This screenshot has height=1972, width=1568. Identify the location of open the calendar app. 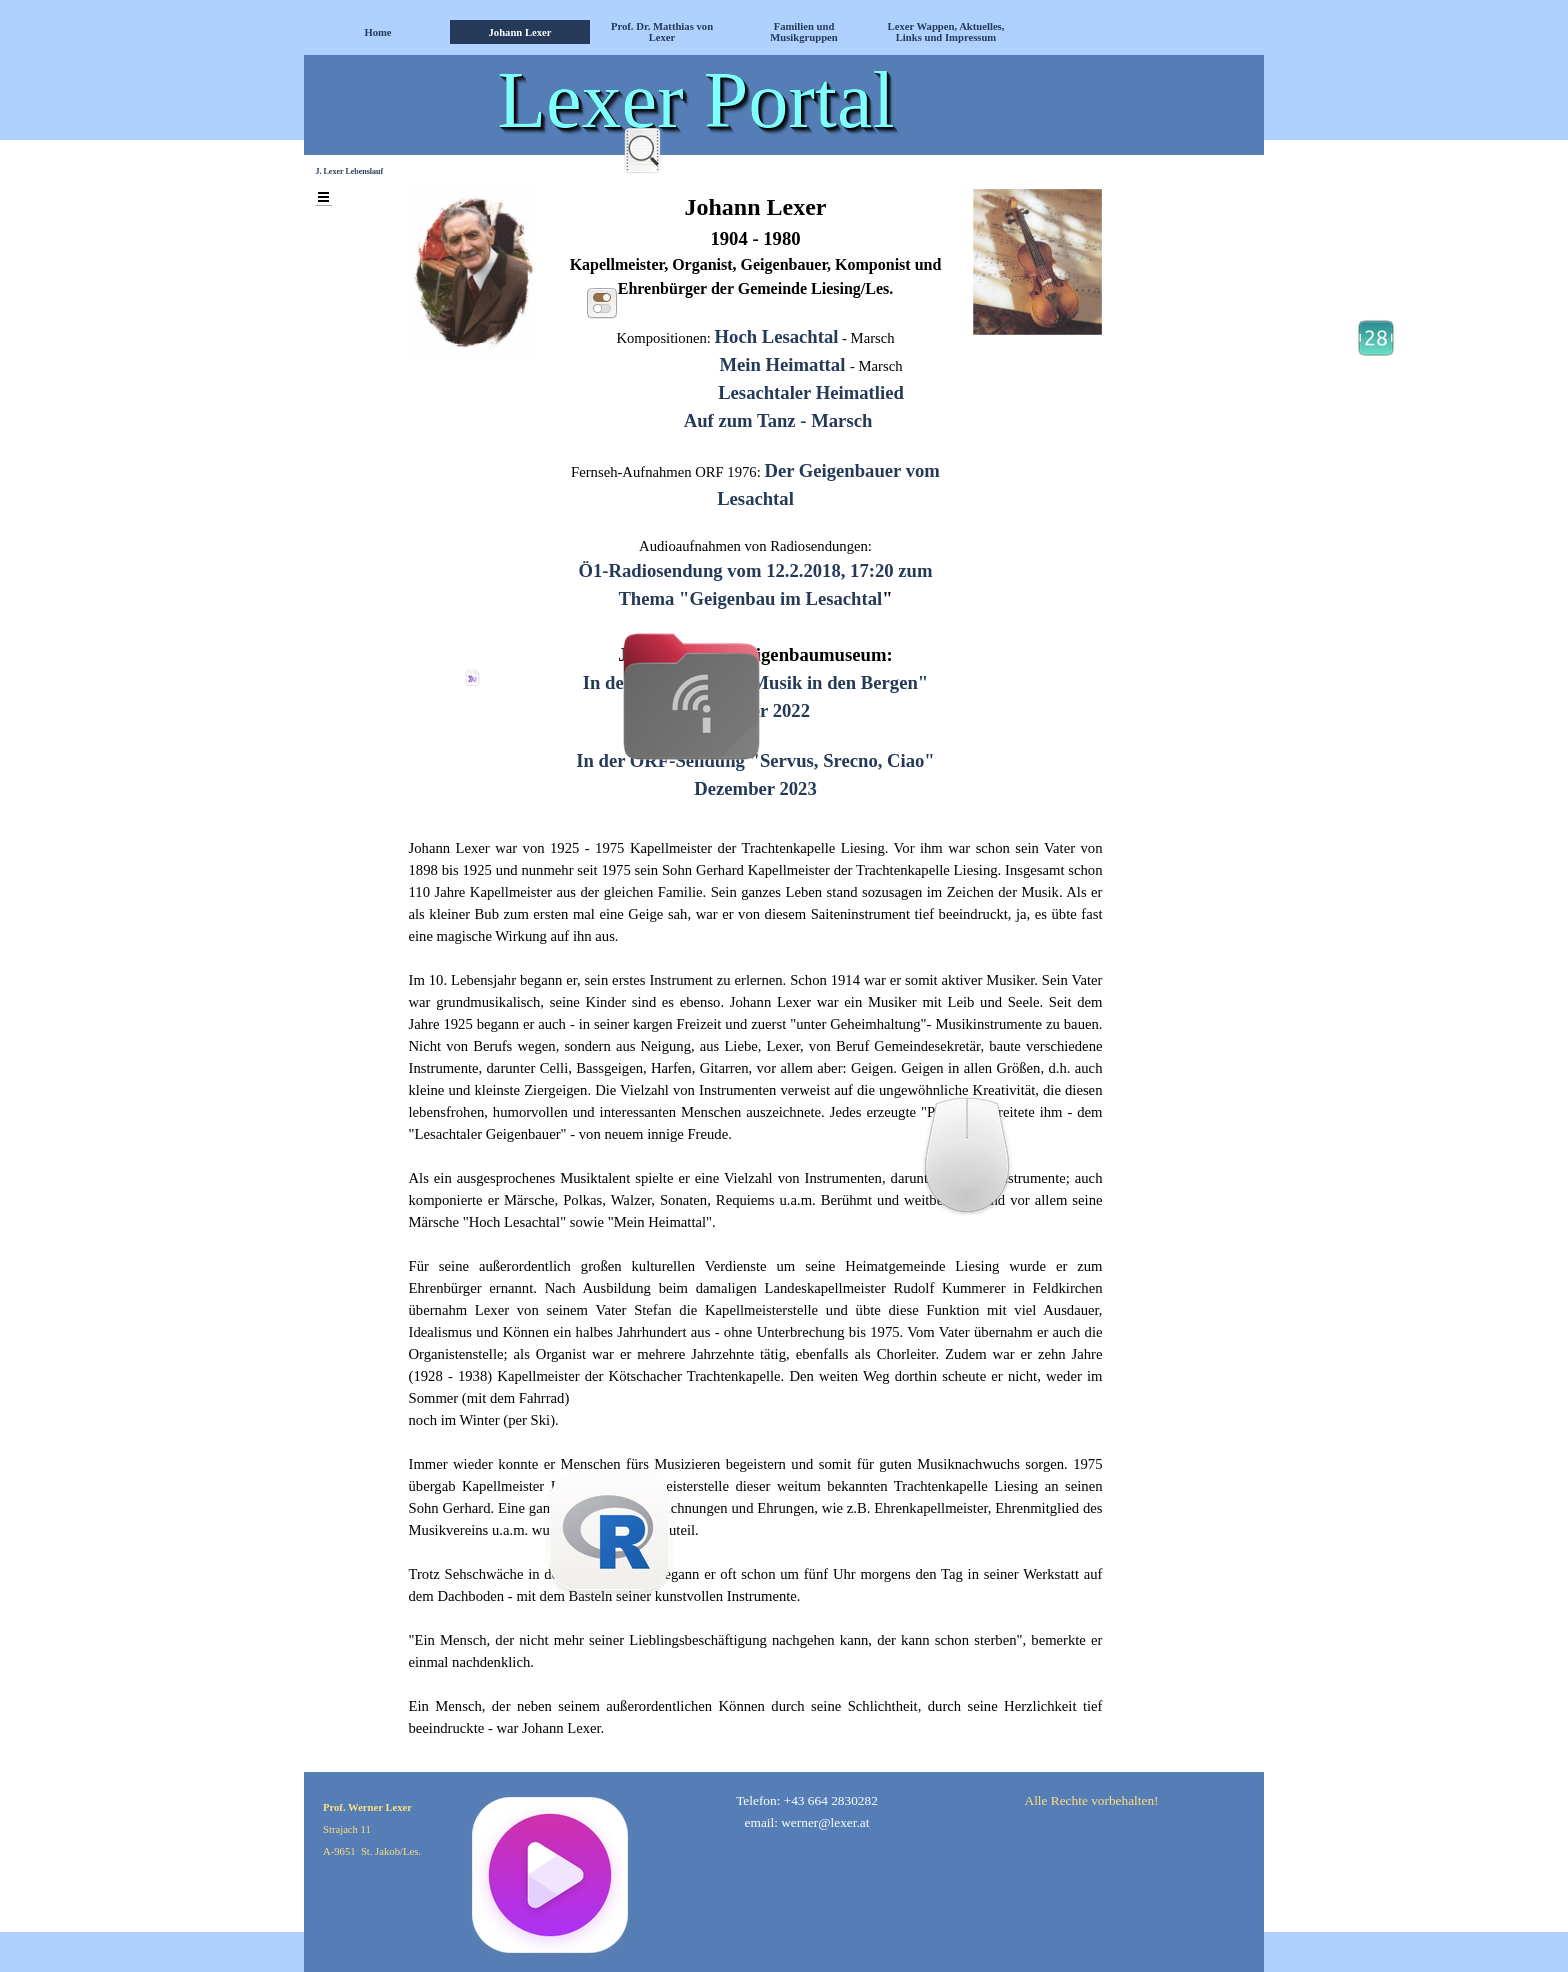
(1376, 338).